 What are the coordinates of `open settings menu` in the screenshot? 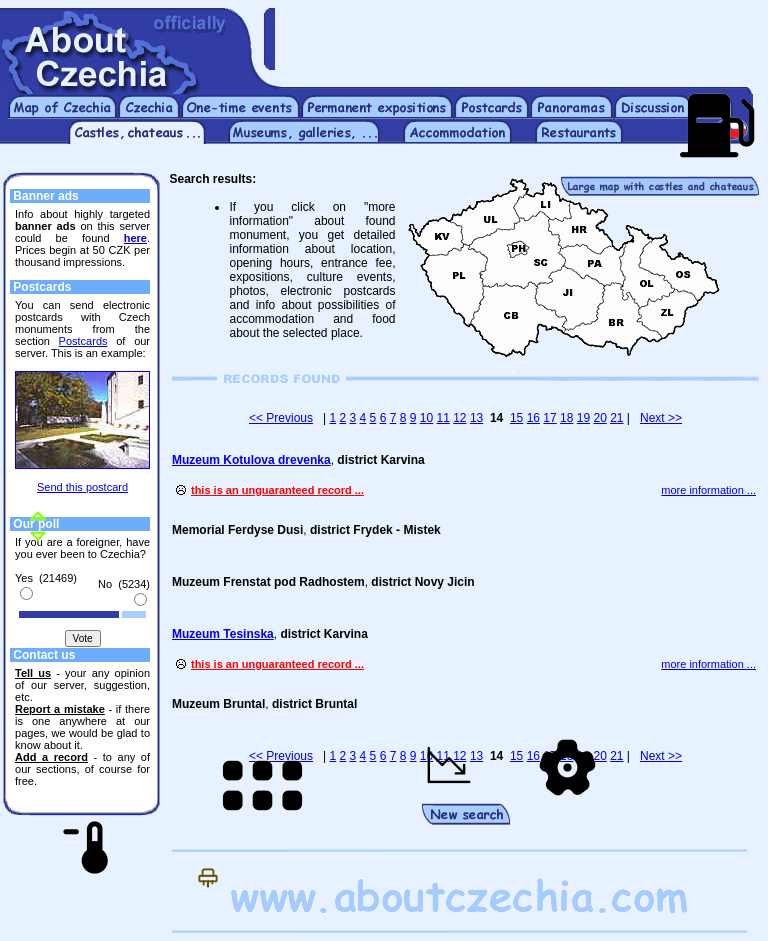 It's located at (567, 767).